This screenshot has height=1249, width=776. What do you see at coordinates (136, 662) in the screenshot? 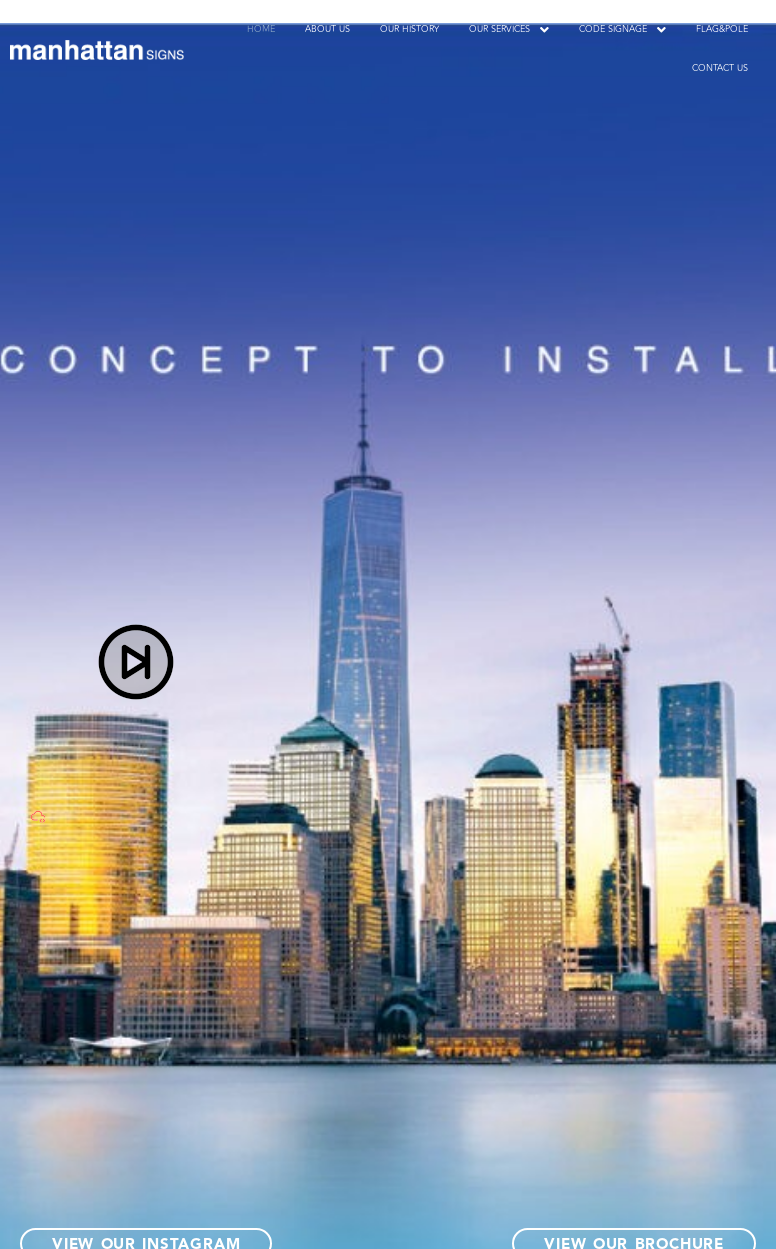
I see `skip to next track` at bounding box center [136, 662].